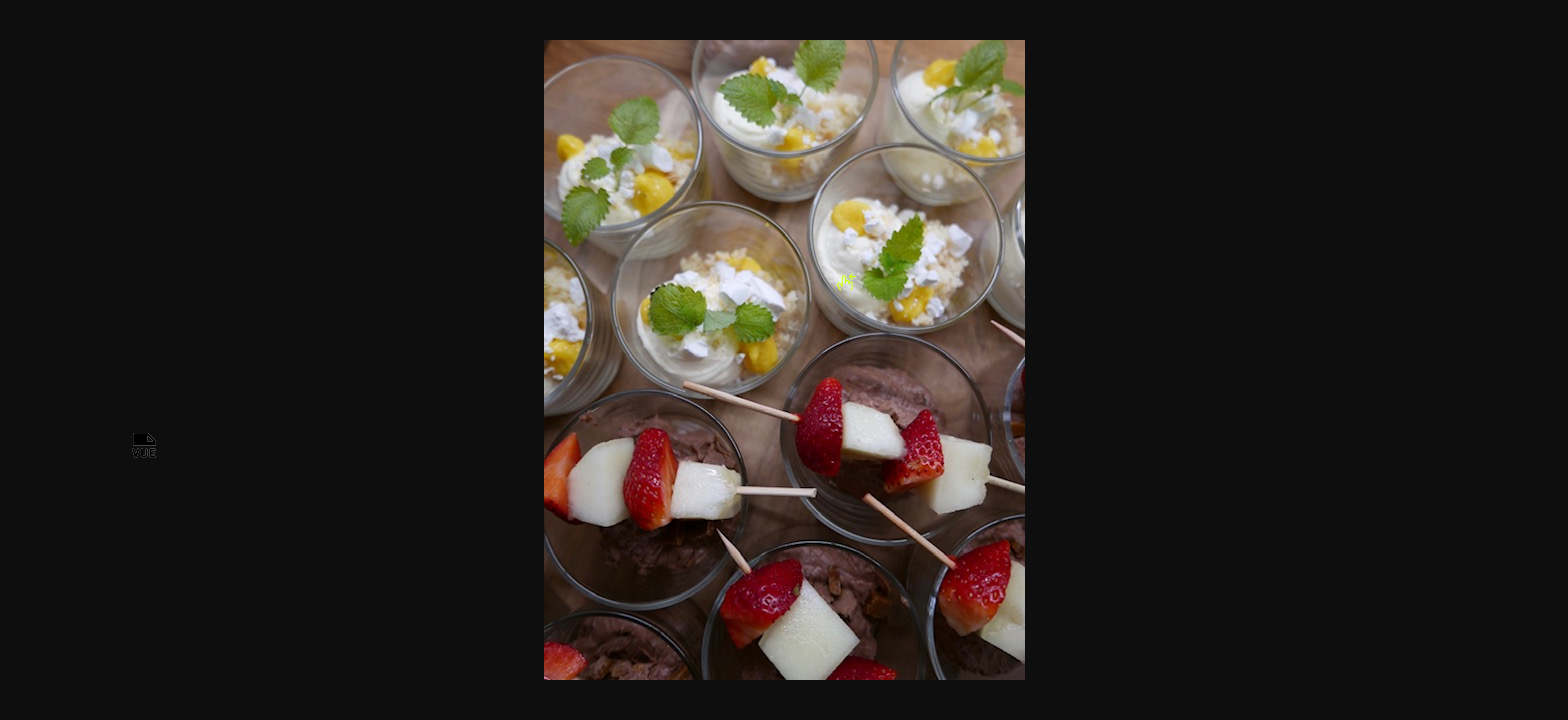 This screenshot has height=720, width=1568. Describe the element at coordinates (144, 446) in the screenshot. I see `a Vue.js framework file` at that location.